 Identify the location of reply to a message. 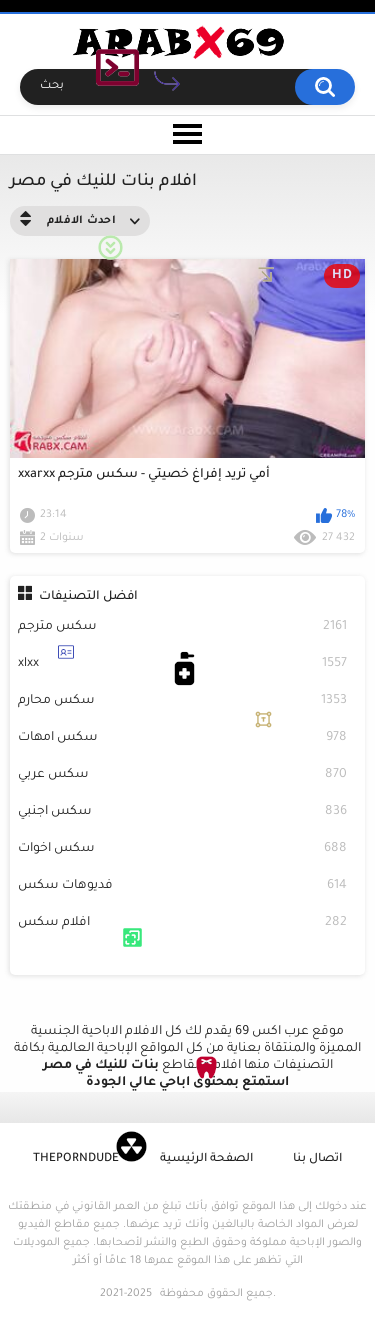
(167, 81).